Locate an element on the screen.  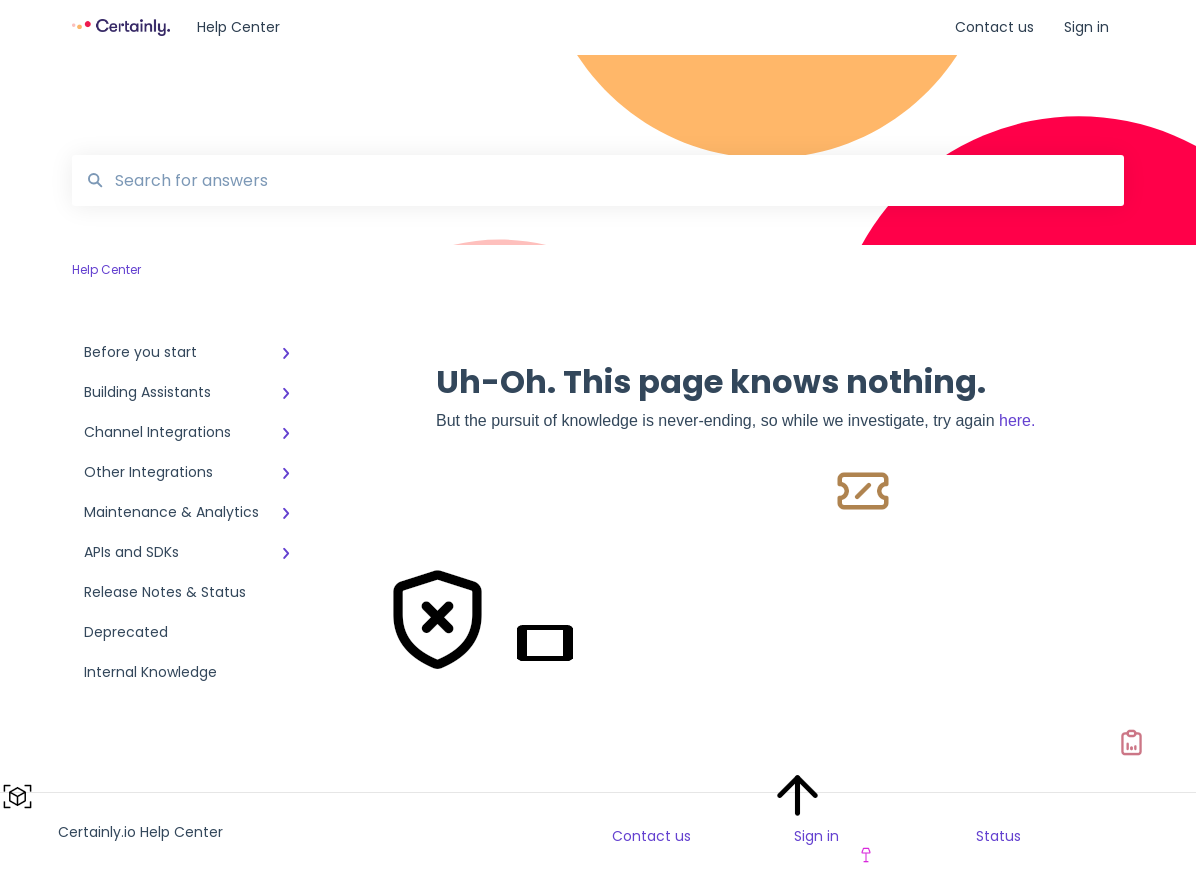
view clipboard with data or statistics is located at coordinates (1131, 742).